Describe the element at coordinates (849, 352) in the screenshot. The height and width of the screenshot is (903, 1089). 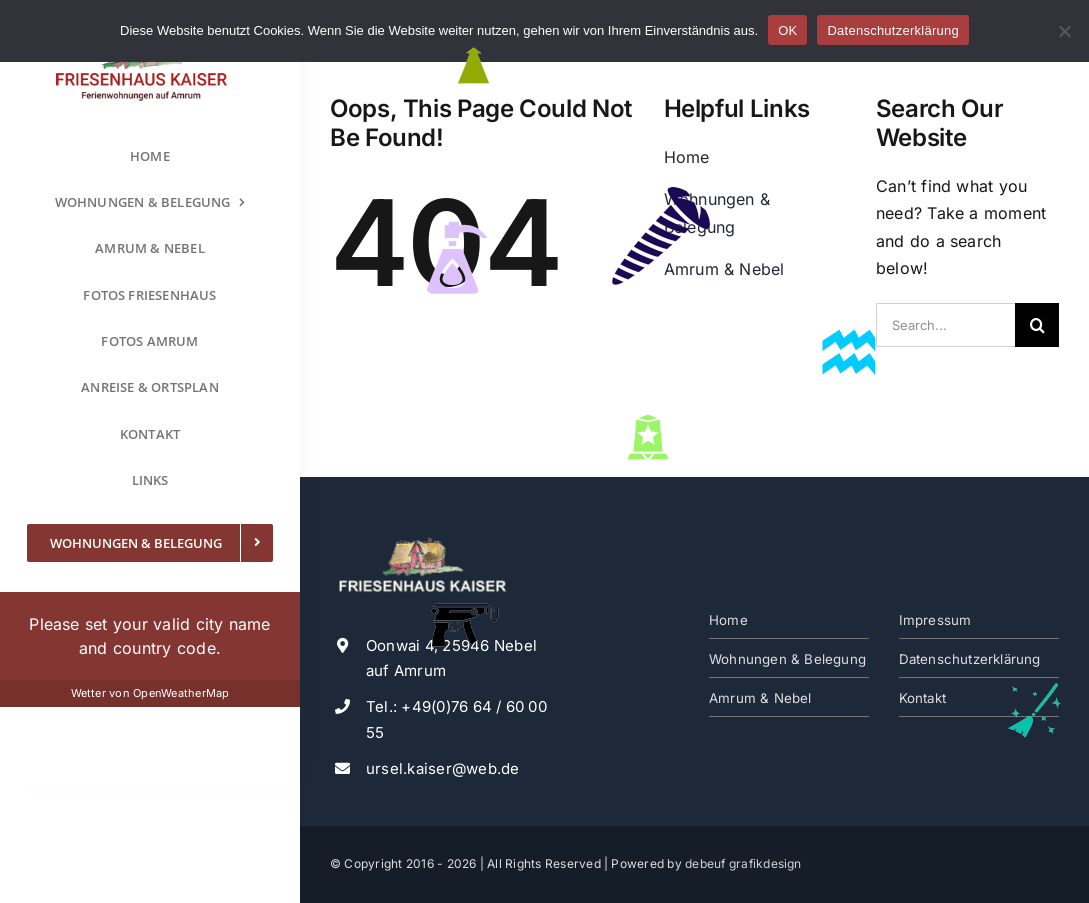
I see `aquarius zodiac sign indicator` at that location.